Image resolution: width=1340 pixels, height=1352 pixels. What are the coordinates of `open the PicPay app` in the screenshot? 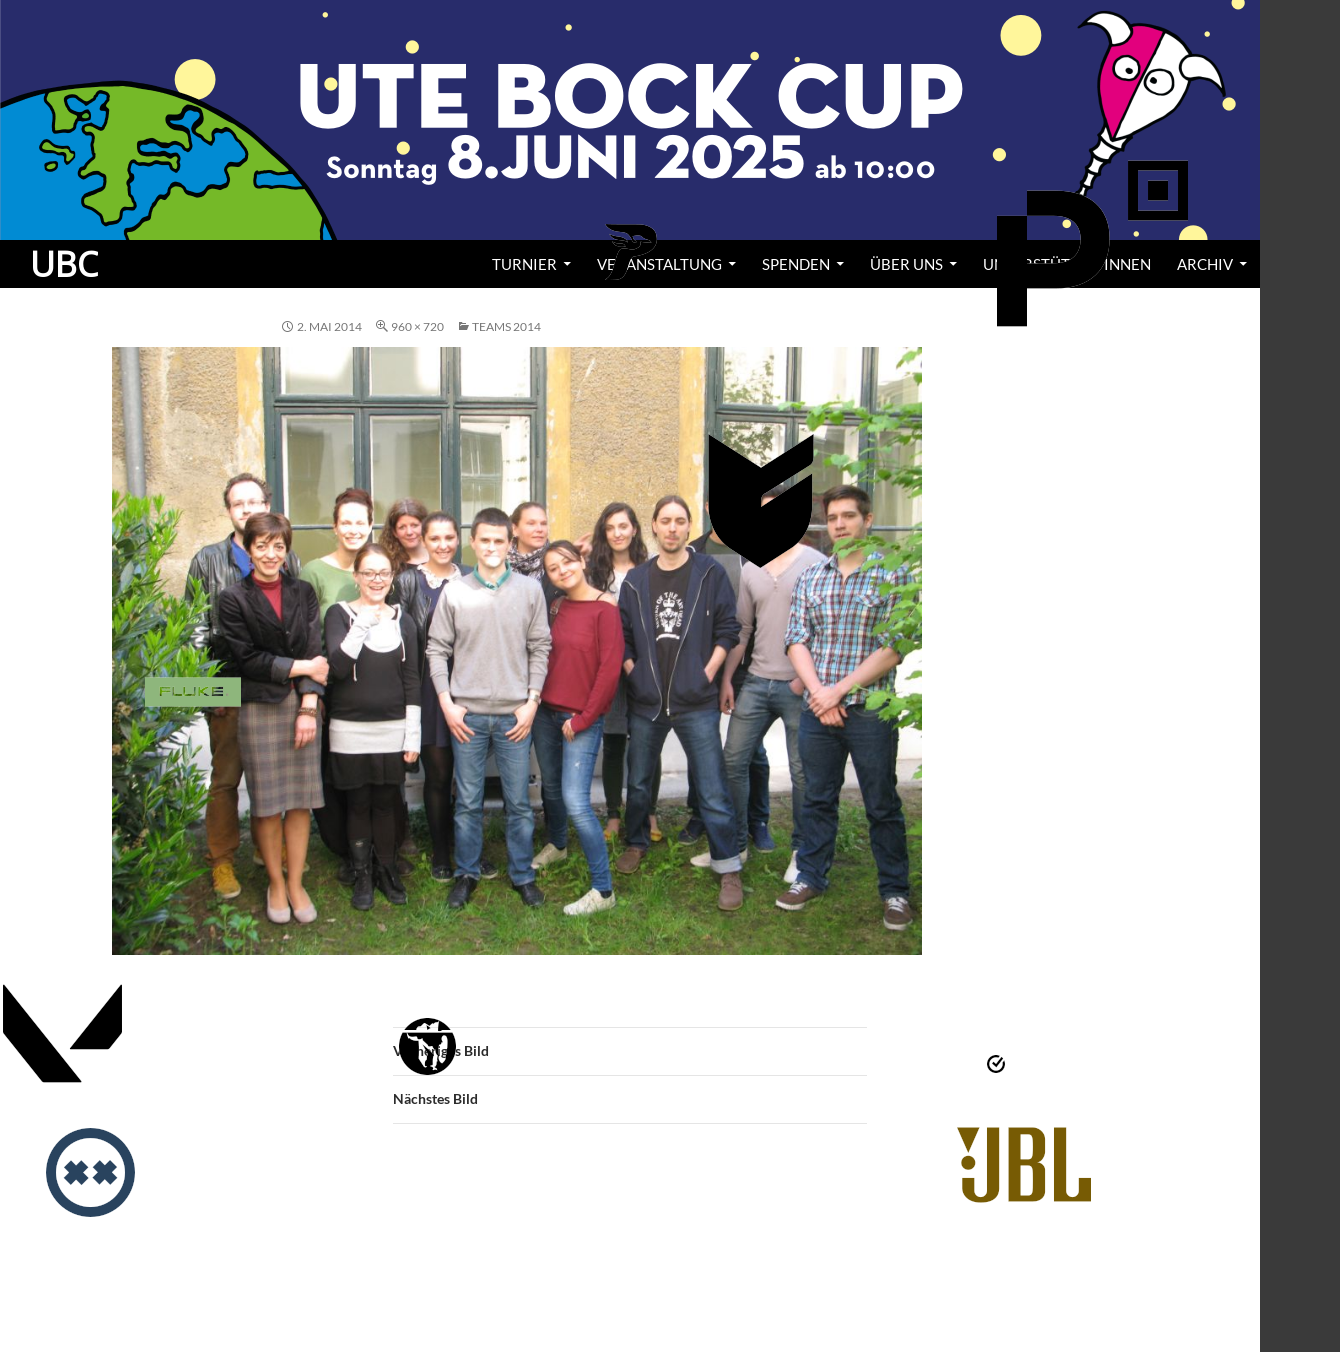 It's located at (1092, 243).